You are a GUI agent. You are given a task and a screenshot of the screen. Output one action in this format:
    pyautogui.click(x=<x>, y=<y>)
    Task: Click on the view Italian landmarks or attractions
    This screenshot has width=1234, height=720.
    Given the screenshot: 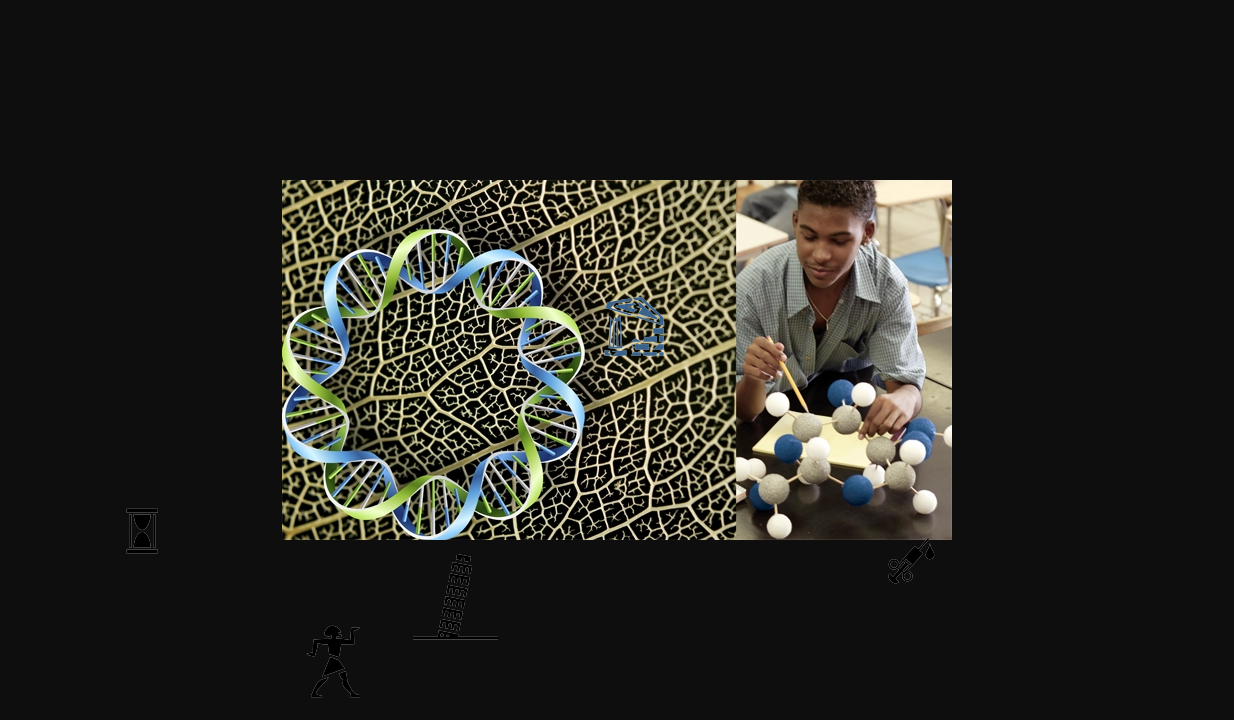 What is the action you would take?
    pyautogui.click(x=455, y=596)
    